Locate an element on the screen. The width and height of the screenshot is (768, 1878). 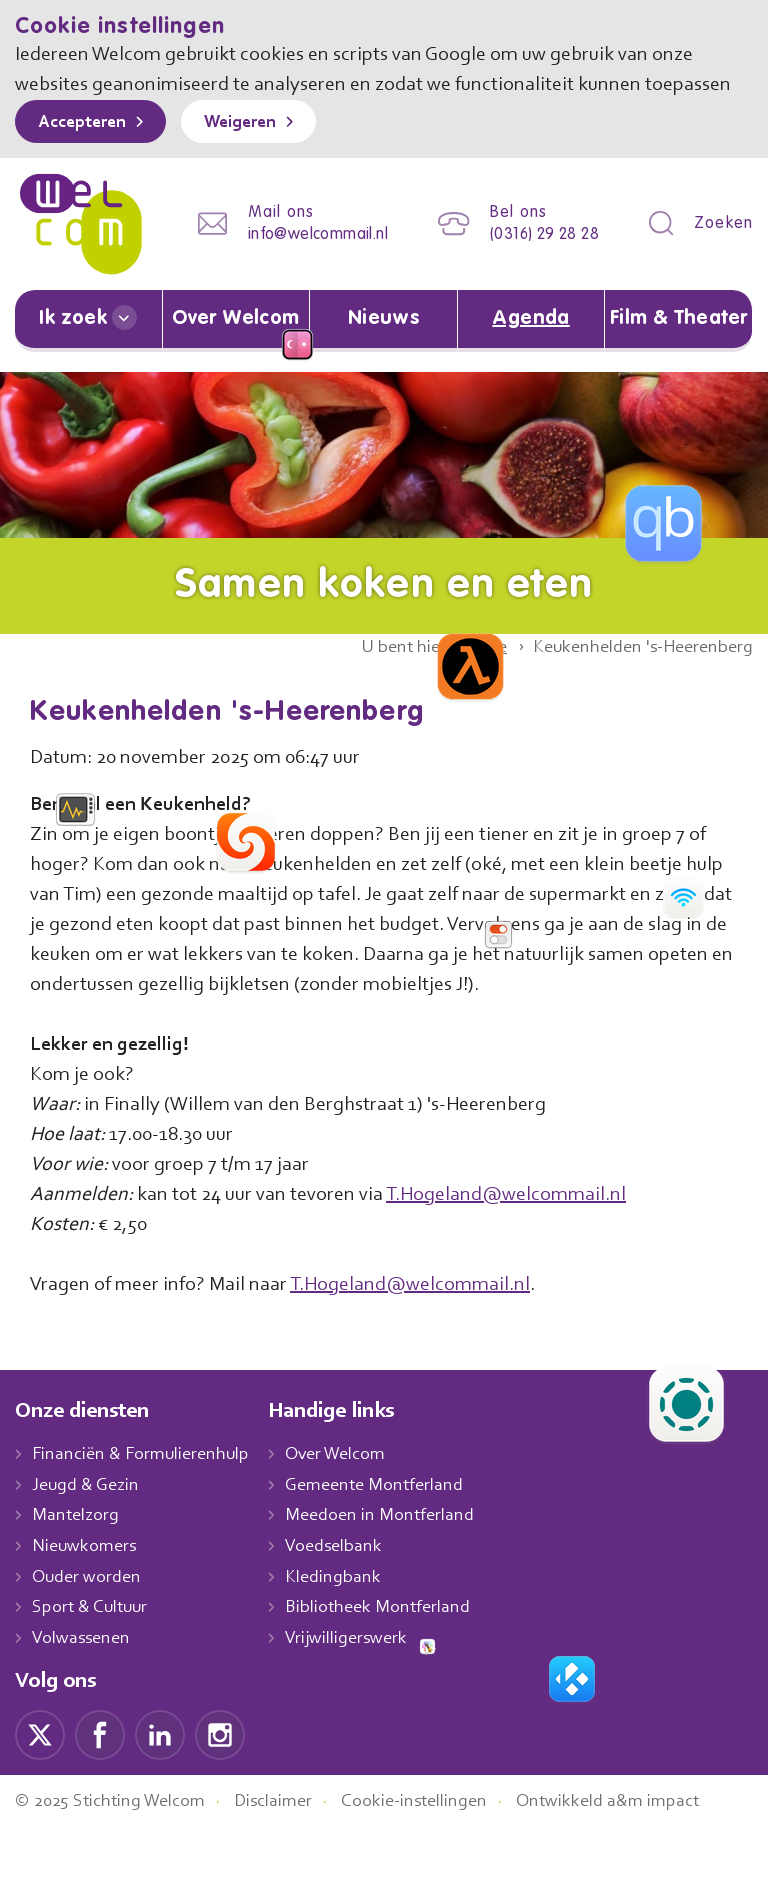
open dynamic wallpaper editor app is located at coordinates (297, 344).